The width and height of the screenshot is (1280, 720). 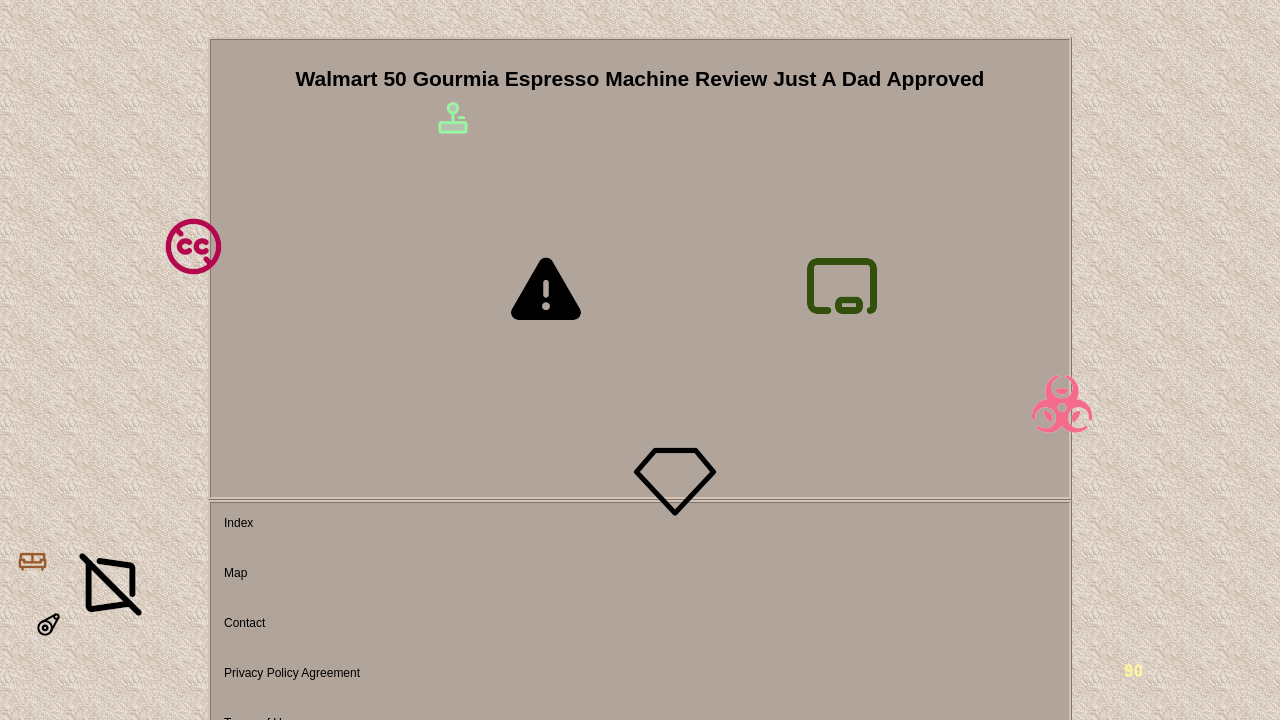 I want to click on indicates content is not available under creative commons license, so click(x=193, y=246).